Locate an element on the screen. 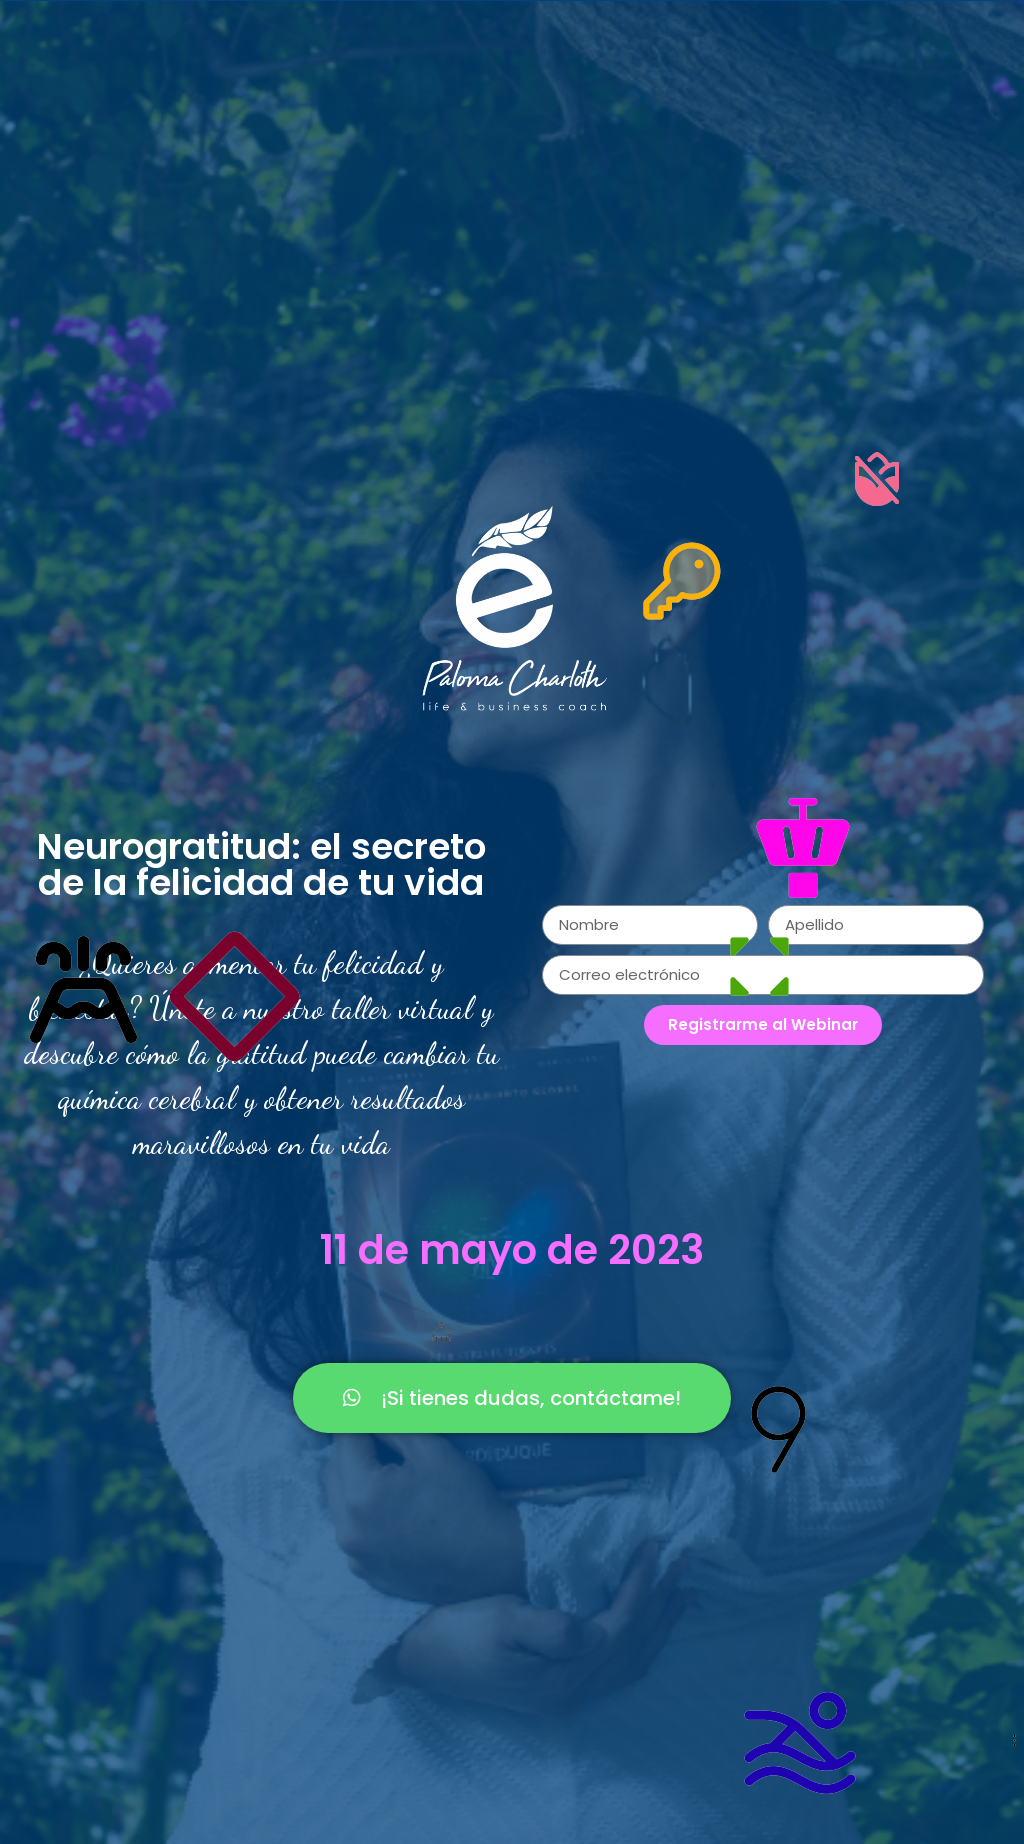 Image resolution: width=1024 pixels, height=1844 pixels. access swimming or aquatic activities is located at coordinates (800, 1743).